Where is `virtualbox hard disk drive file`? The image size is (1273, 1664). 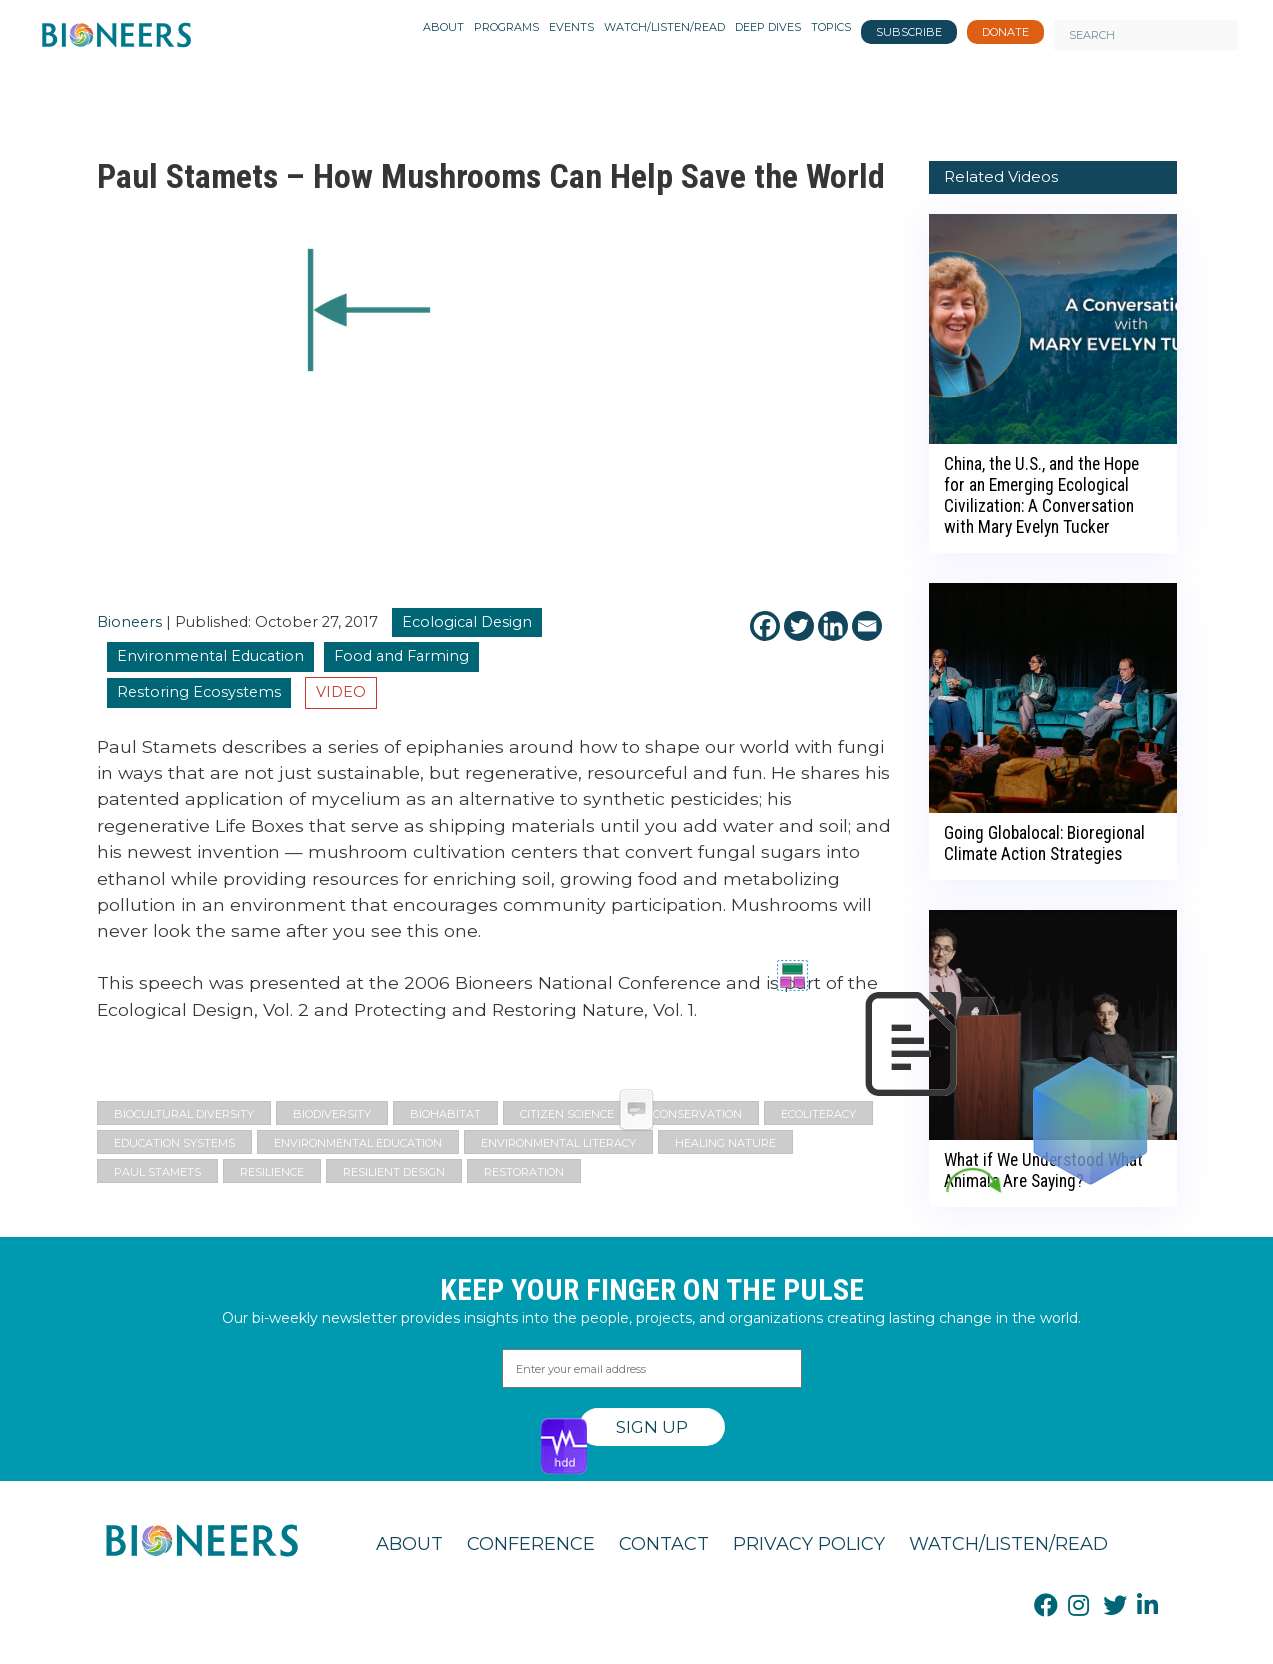
virtualbox hard disk drive file is located at coordinates (564, 1446).